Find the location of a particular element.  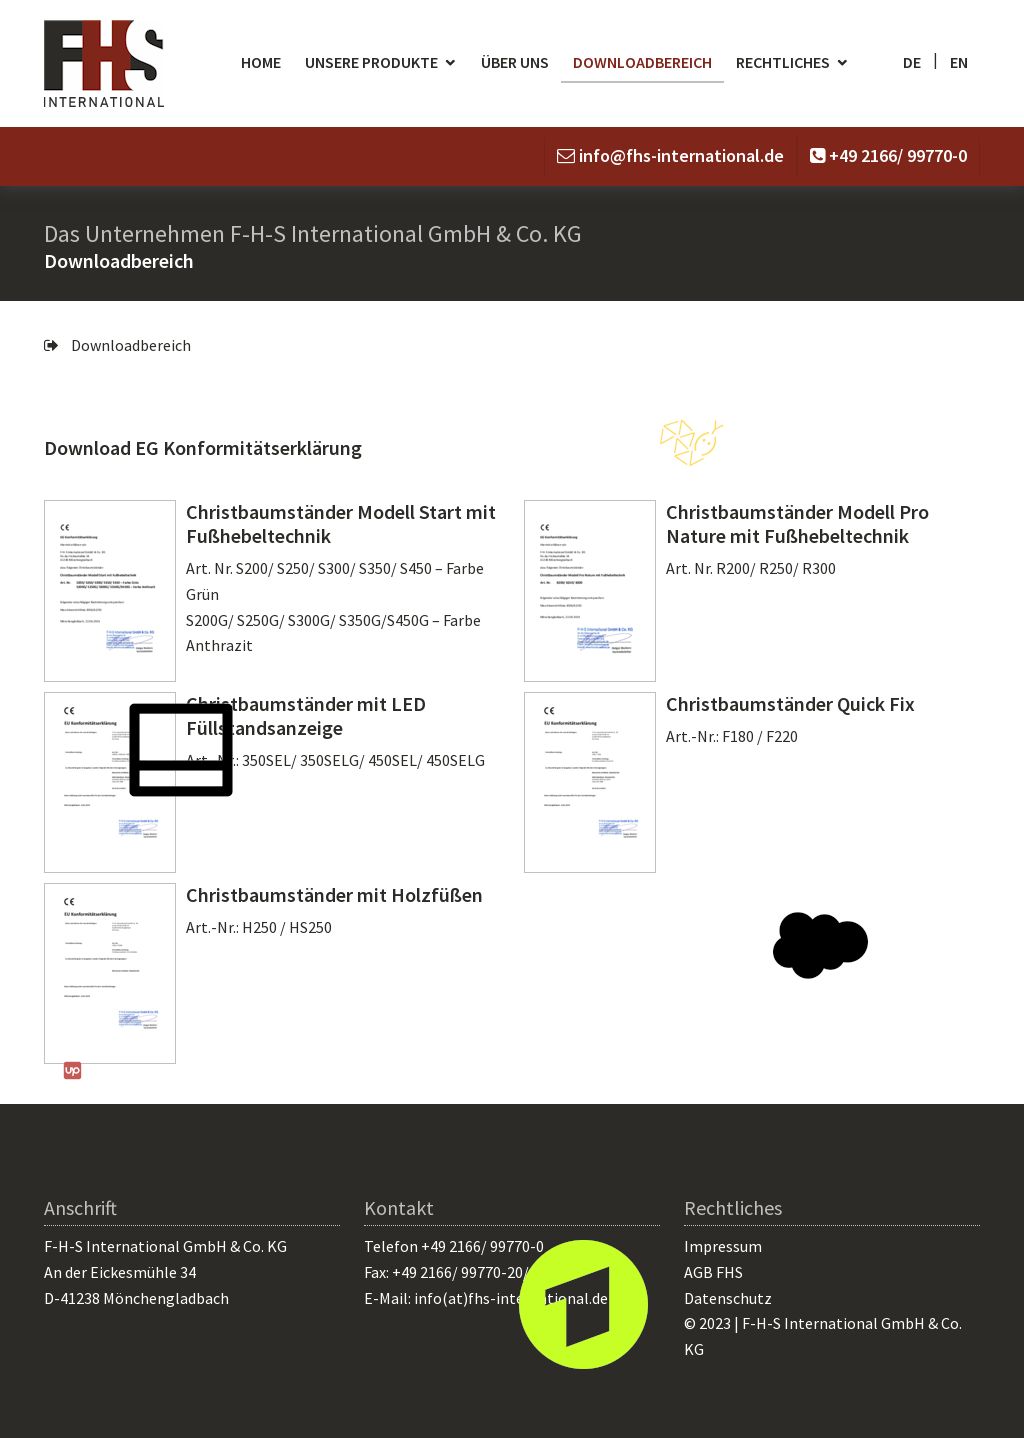

link to upwork freelancer profile is located at coordinates (72, 1070).